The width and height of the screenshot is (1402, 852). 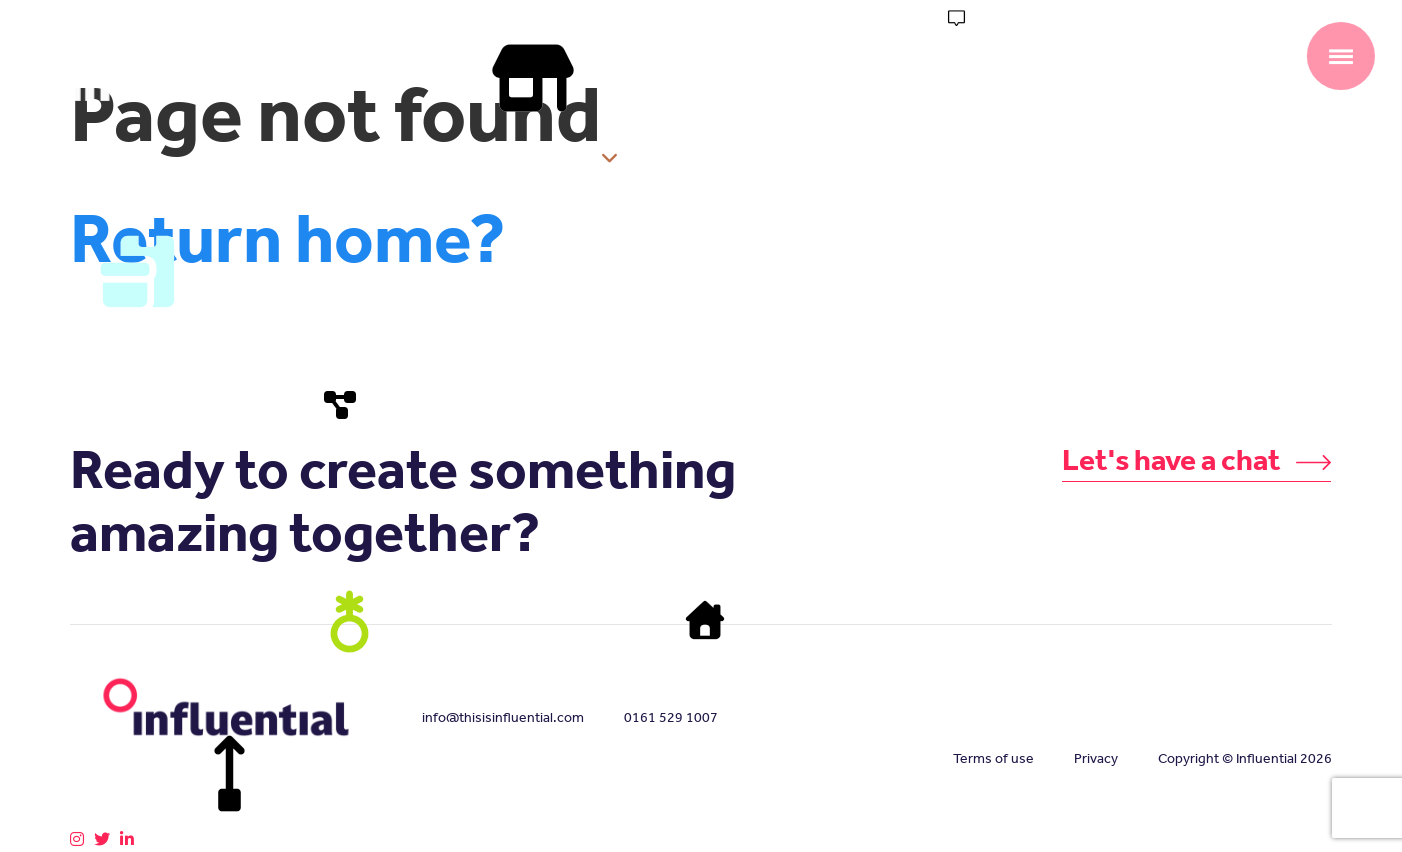 What do you see at coordinates (340, 405) in the screenshot?
I see `view project workflow or diagram` at bounding box center [340, 405].